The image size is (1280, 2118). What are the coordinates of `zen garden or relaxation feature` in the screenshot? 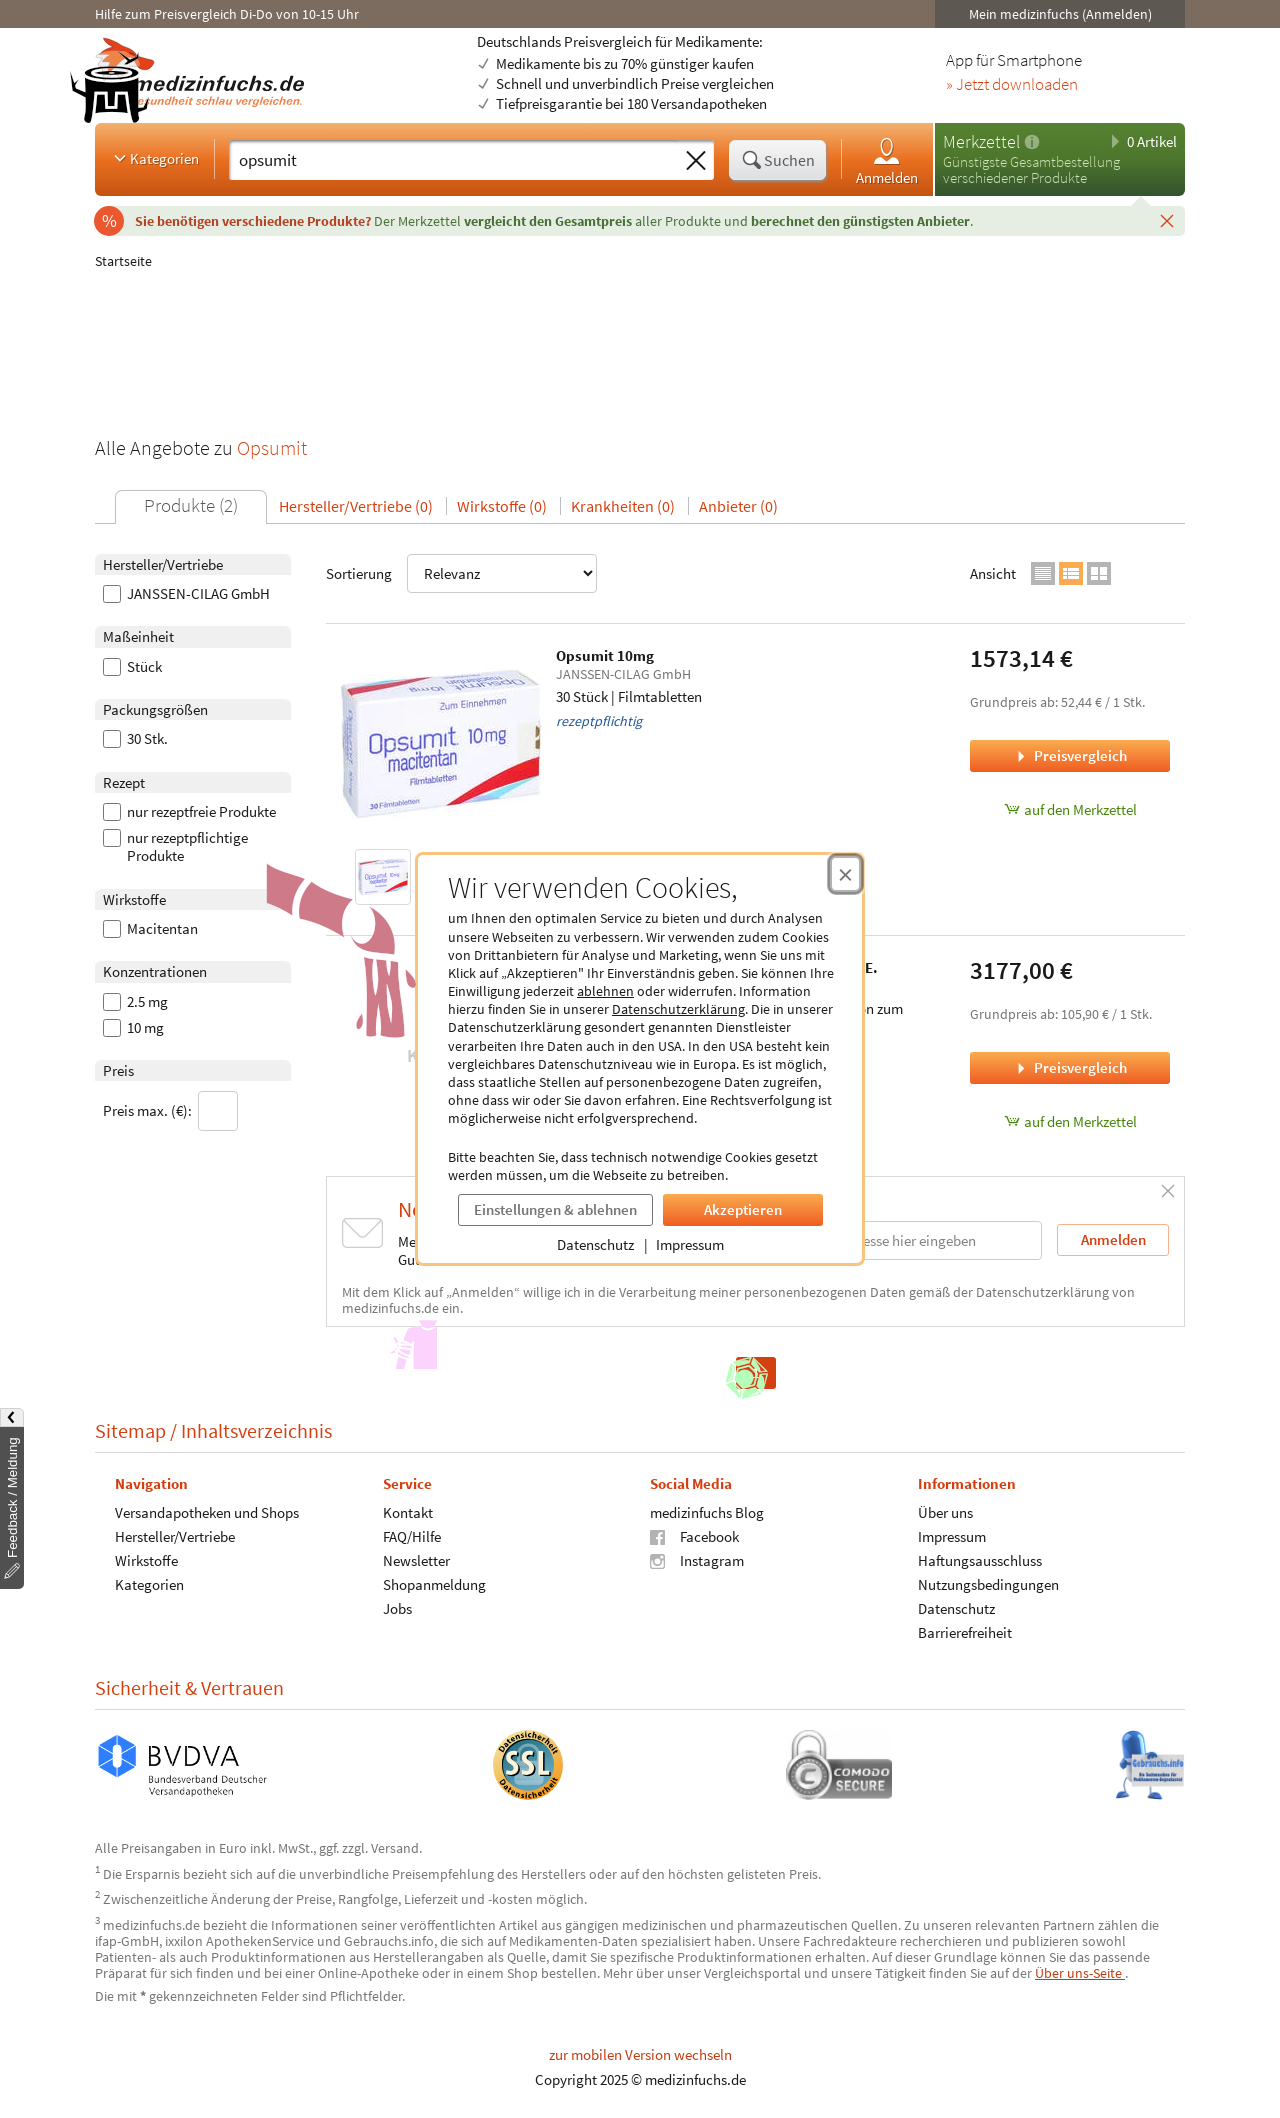 It's located at (356, 949).